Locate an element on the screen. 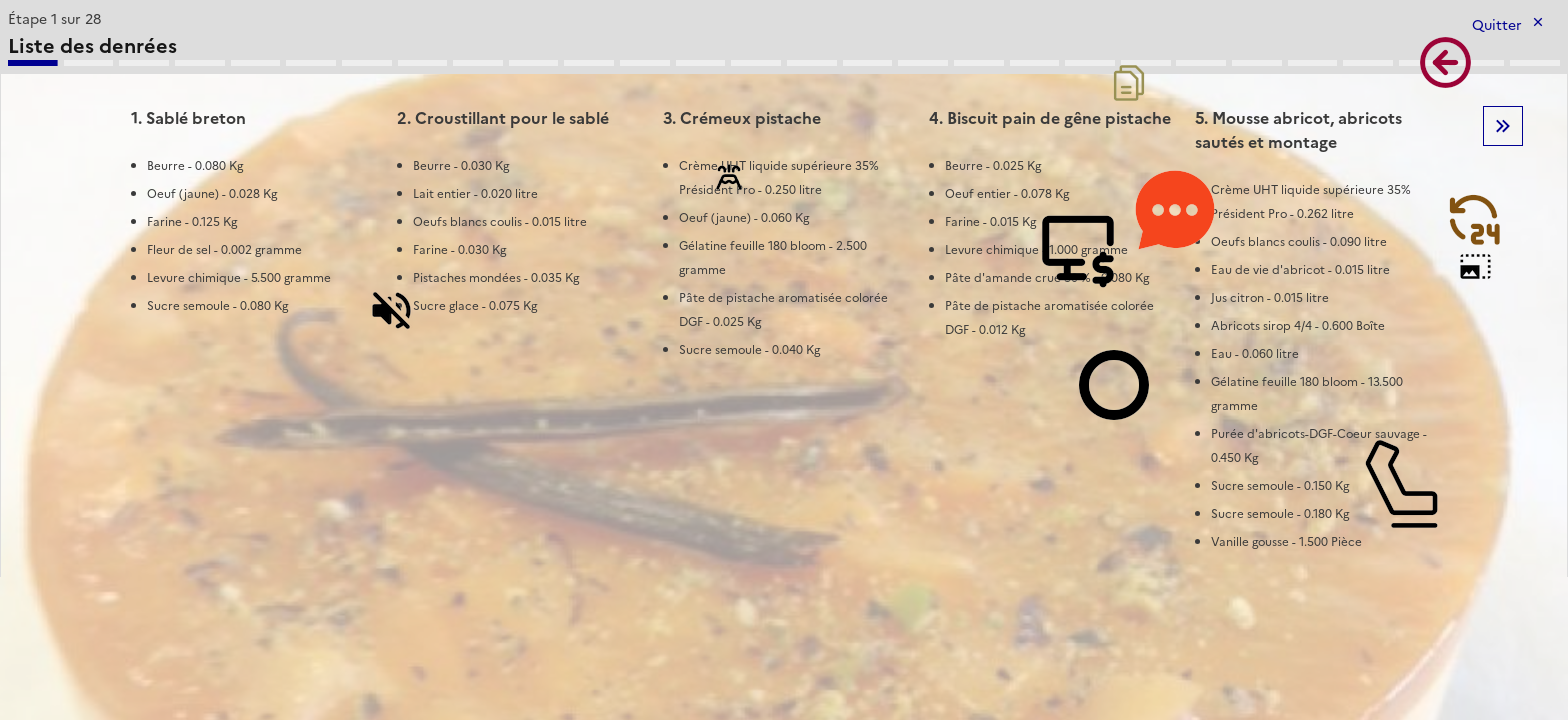 This screenshot has height=720, width=1568. resize image to large format is located at coordinates (1475, 266).